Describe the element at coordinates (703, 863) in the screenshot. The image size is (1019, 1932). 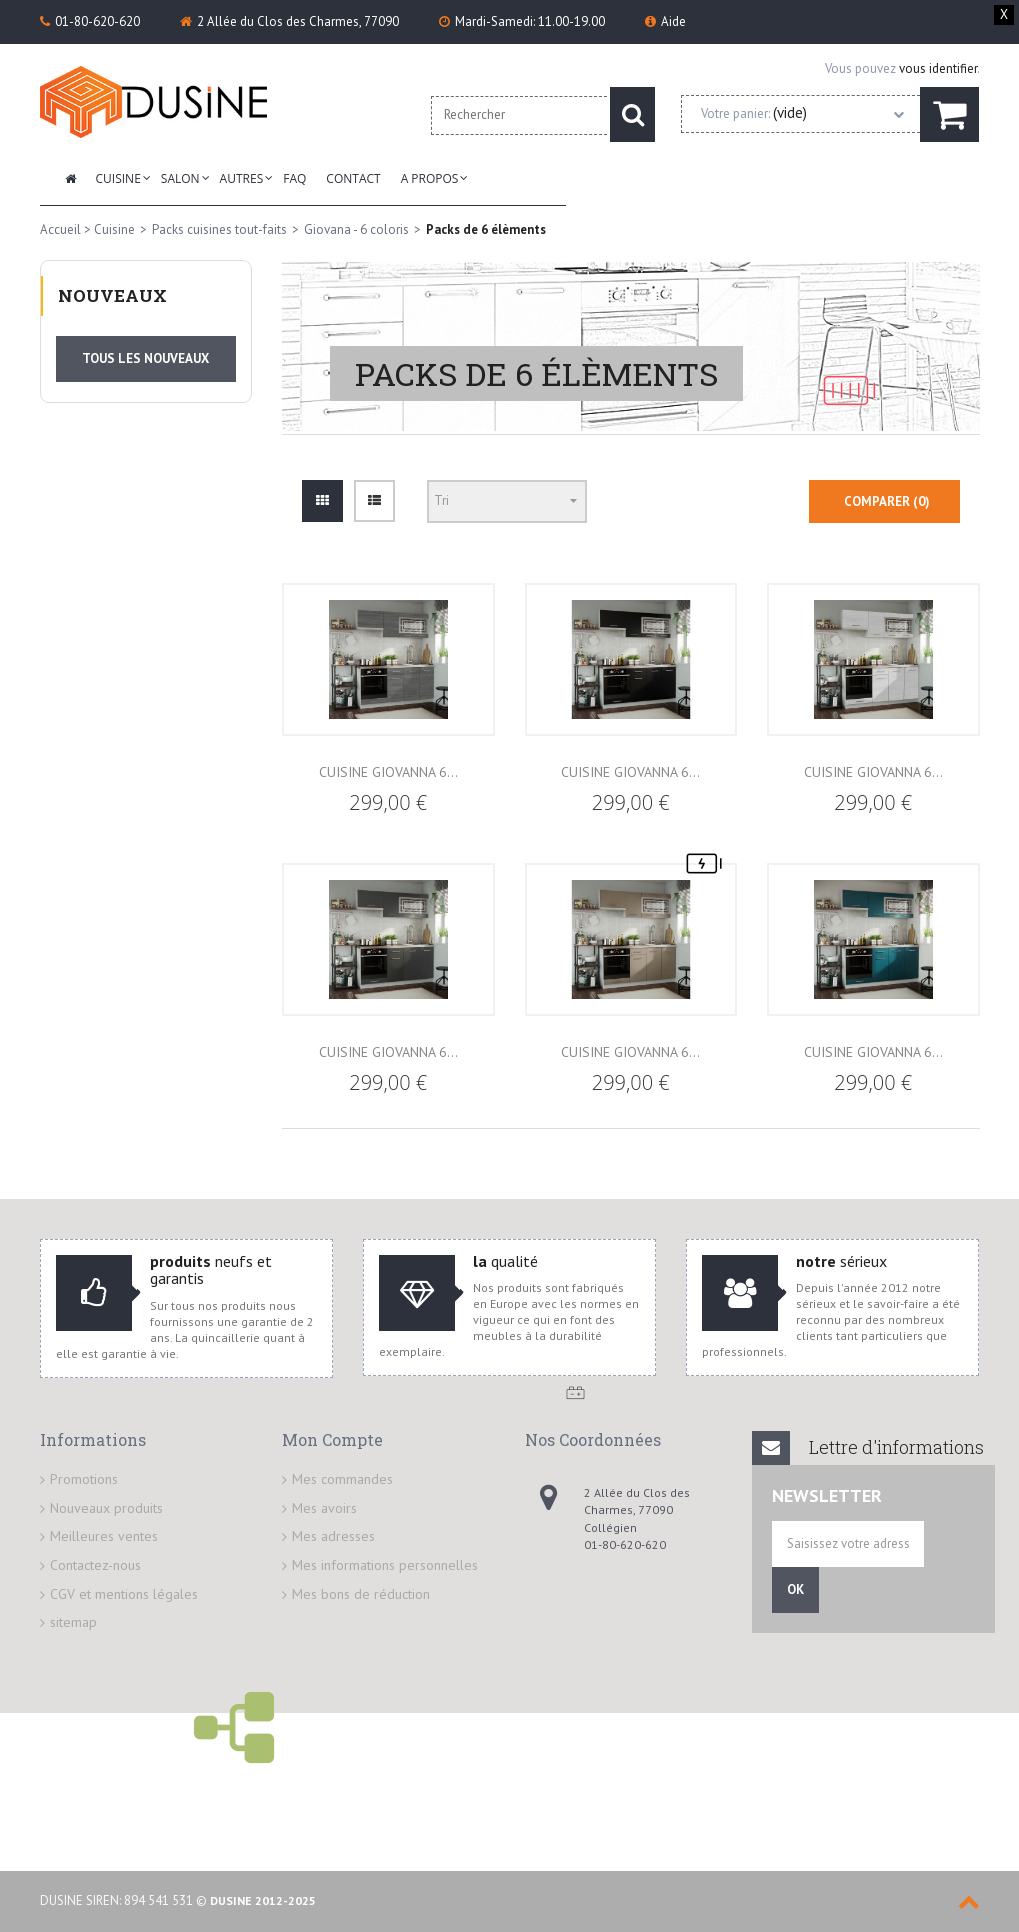
I see `indicates device is currently charging` at that location.